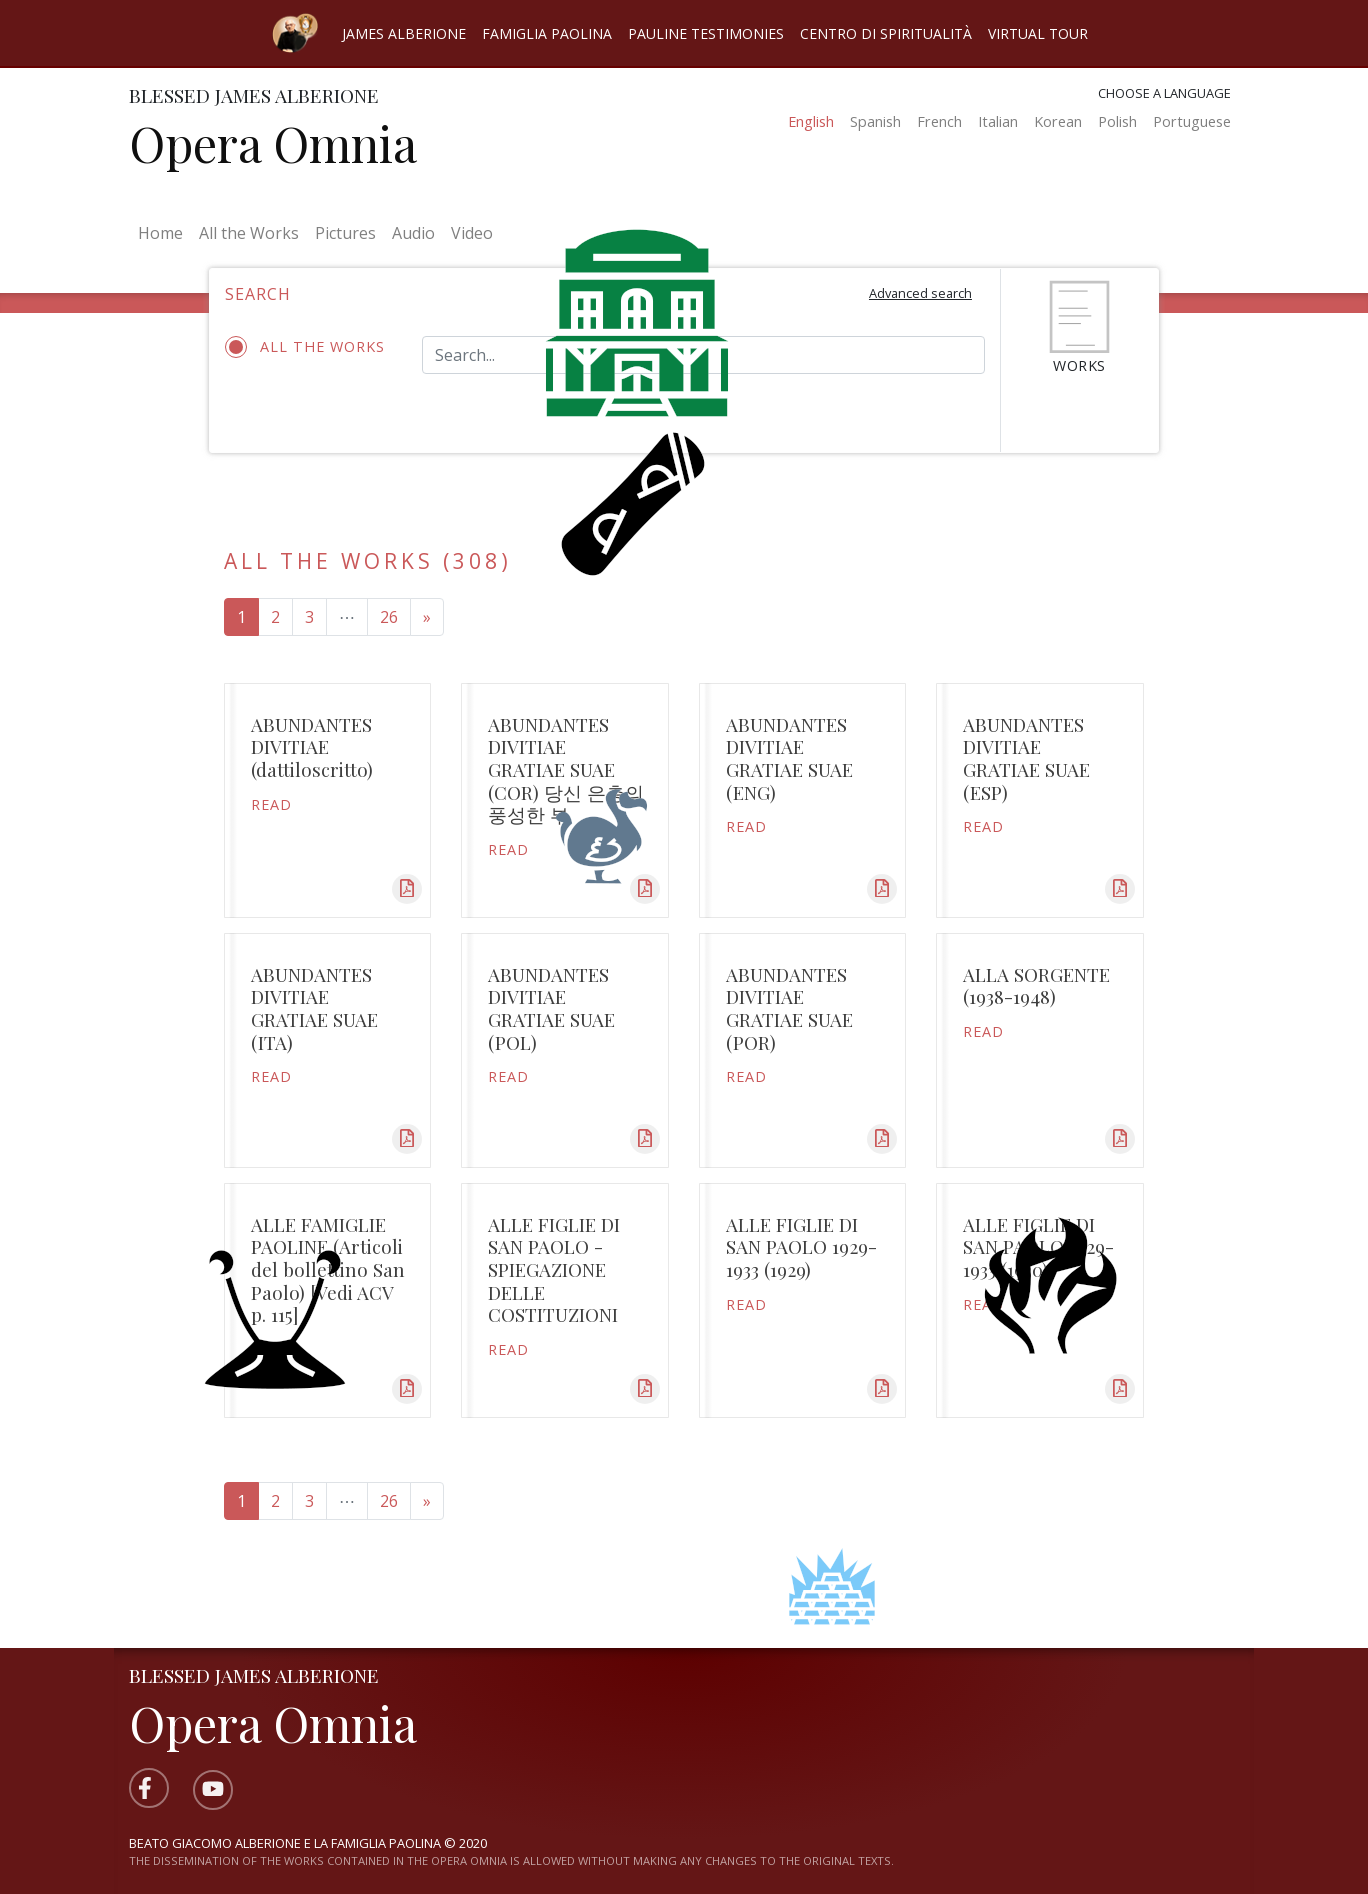 The width and height of the screenshot is (1368, 1894). I want to click on indicates slow loading or processing speed, so click(275, 1316).